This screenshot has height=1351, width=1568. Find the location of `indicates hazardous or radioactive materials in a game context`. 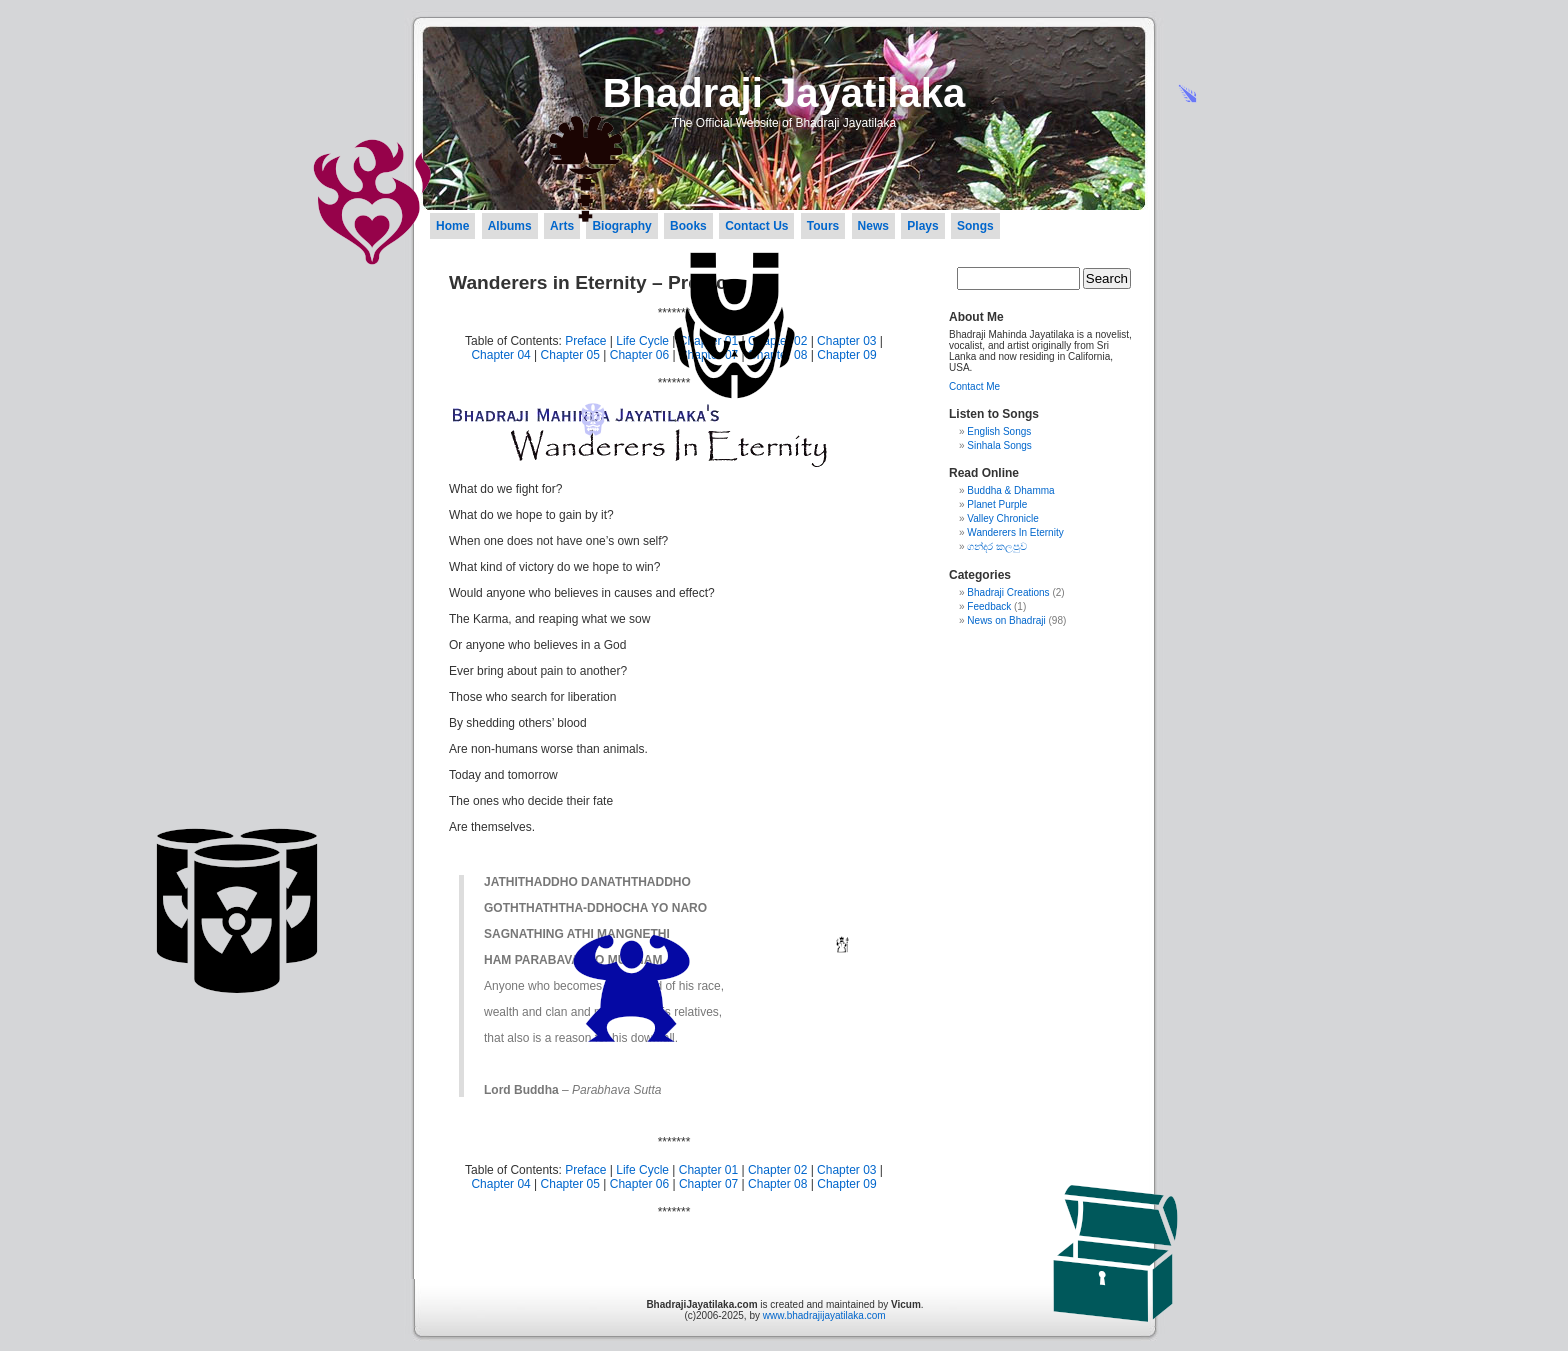

indicates hazardous or radioactive materials in a game context is located at coordinates (237, 910).